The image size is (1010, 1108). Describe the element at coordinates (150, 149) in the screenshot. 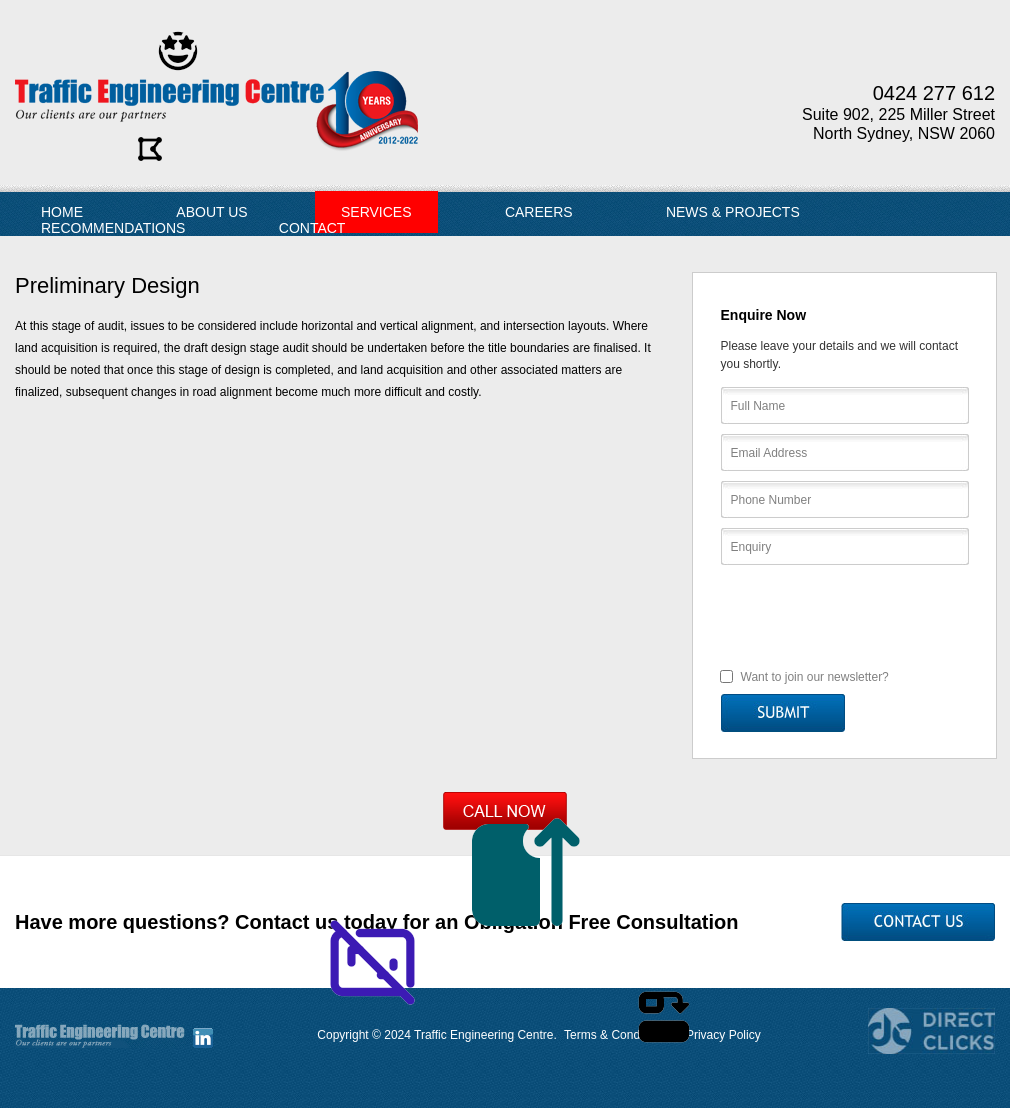

I see `draw a custom polygon shape` at that location.